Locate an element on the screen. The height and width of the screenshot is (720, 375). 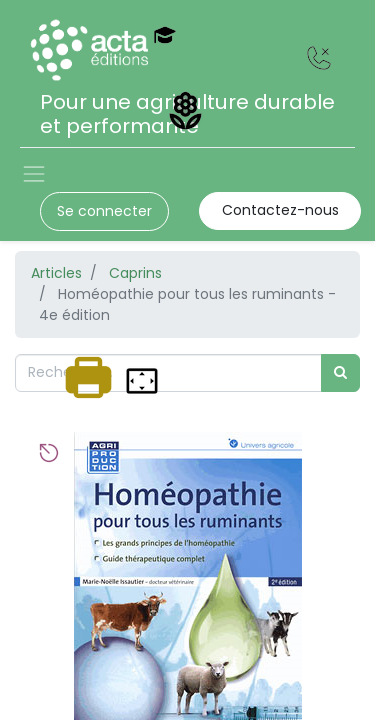
access education or learning resources is located at coordinates (165, 35).